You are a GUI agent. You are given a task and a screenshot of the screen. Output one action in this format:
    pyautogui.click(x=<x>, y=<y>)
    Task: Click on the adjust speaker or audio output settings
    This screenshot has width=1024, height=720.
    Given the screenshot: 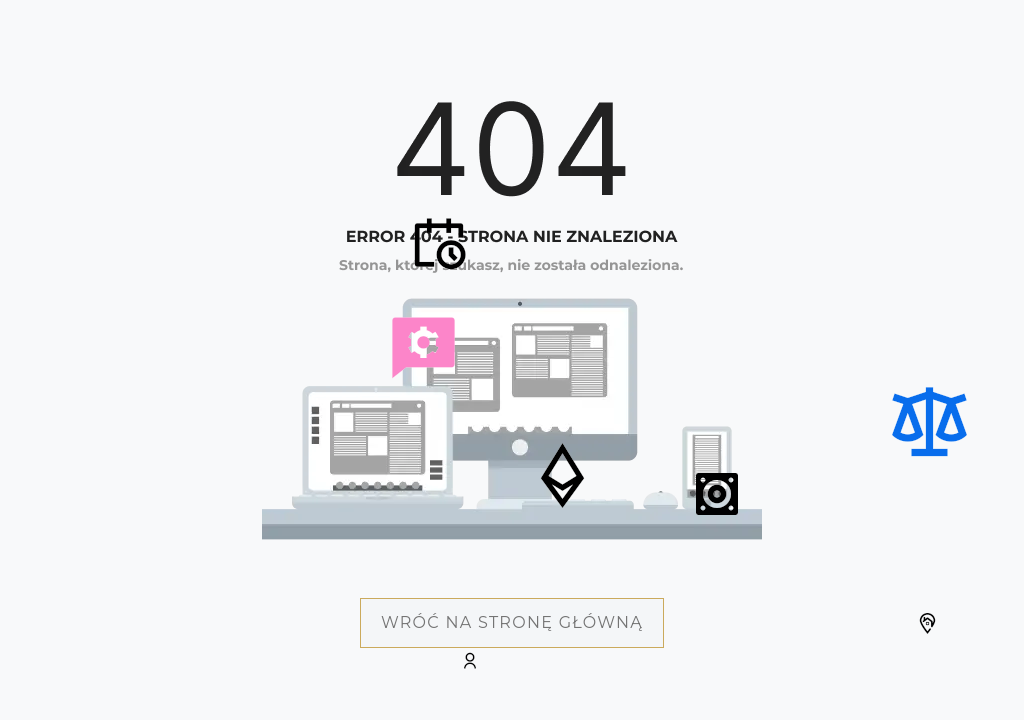 What is the action you would take?
    pyautogui.click(x=717, y=494)
    